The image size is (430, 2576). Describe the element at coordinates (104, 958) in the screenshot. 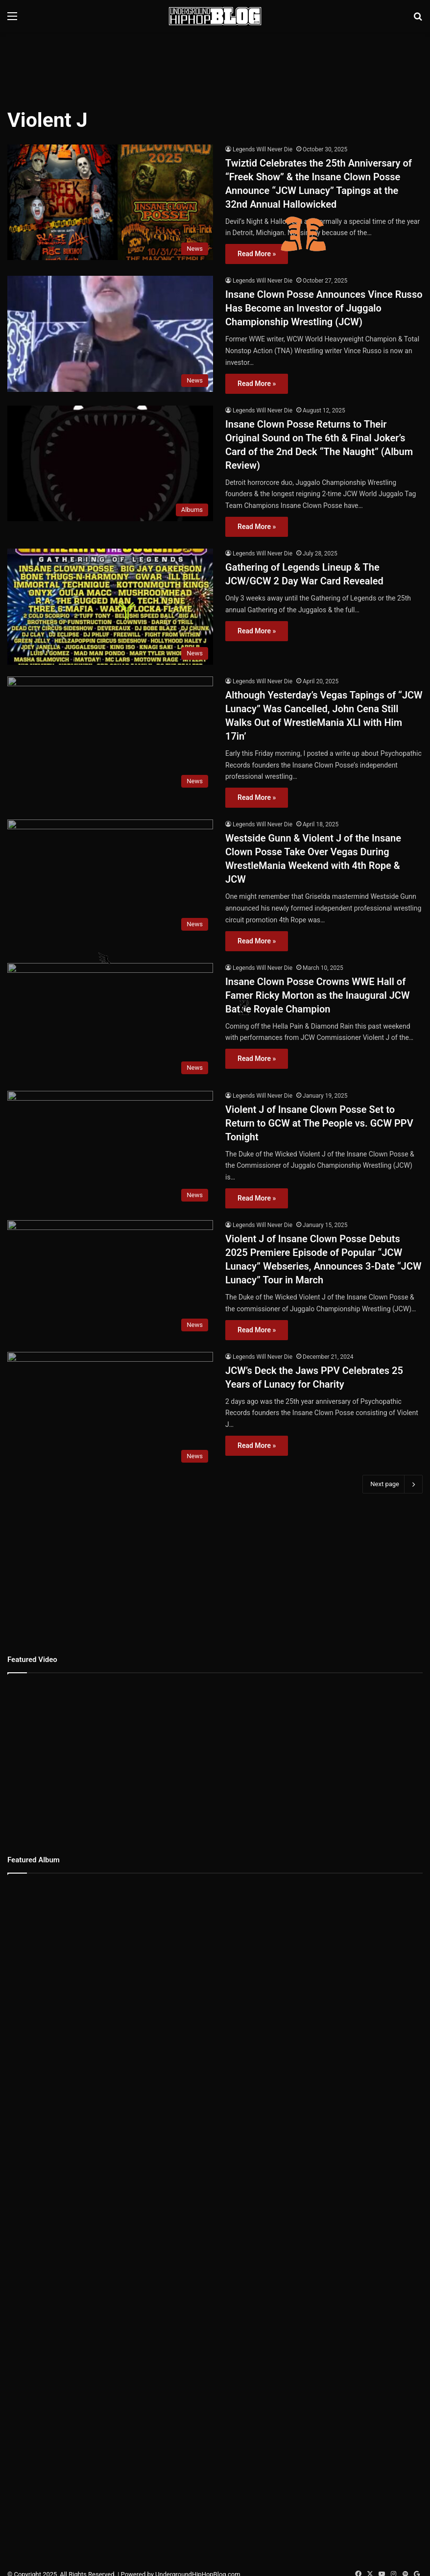

I see `indicates flight or aerial ability in gameplay` at that location.